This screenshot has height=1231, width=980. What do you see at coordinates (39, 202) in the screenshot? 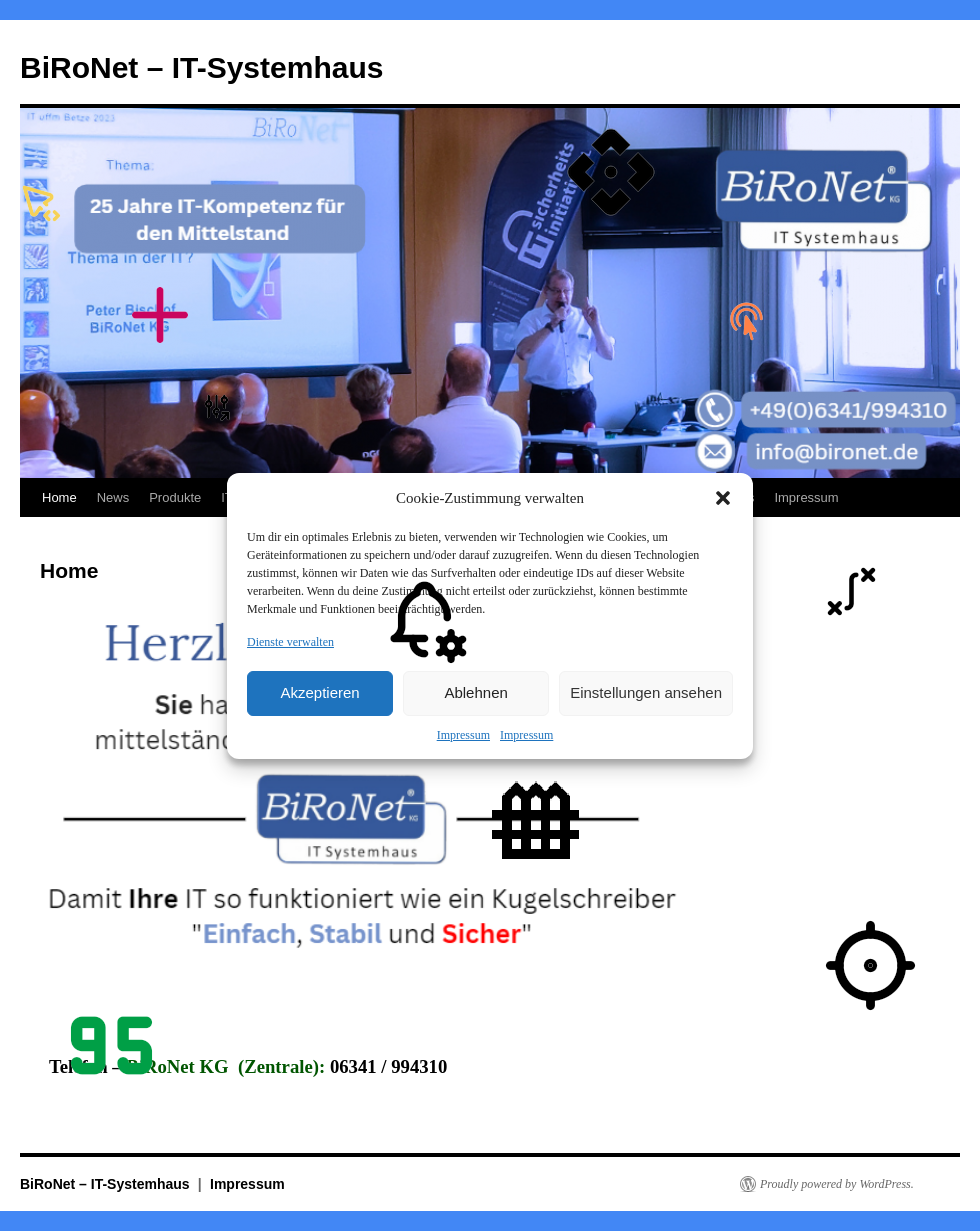
I see `access developer cursor or pointer settings` at bounding box center [39, 202].